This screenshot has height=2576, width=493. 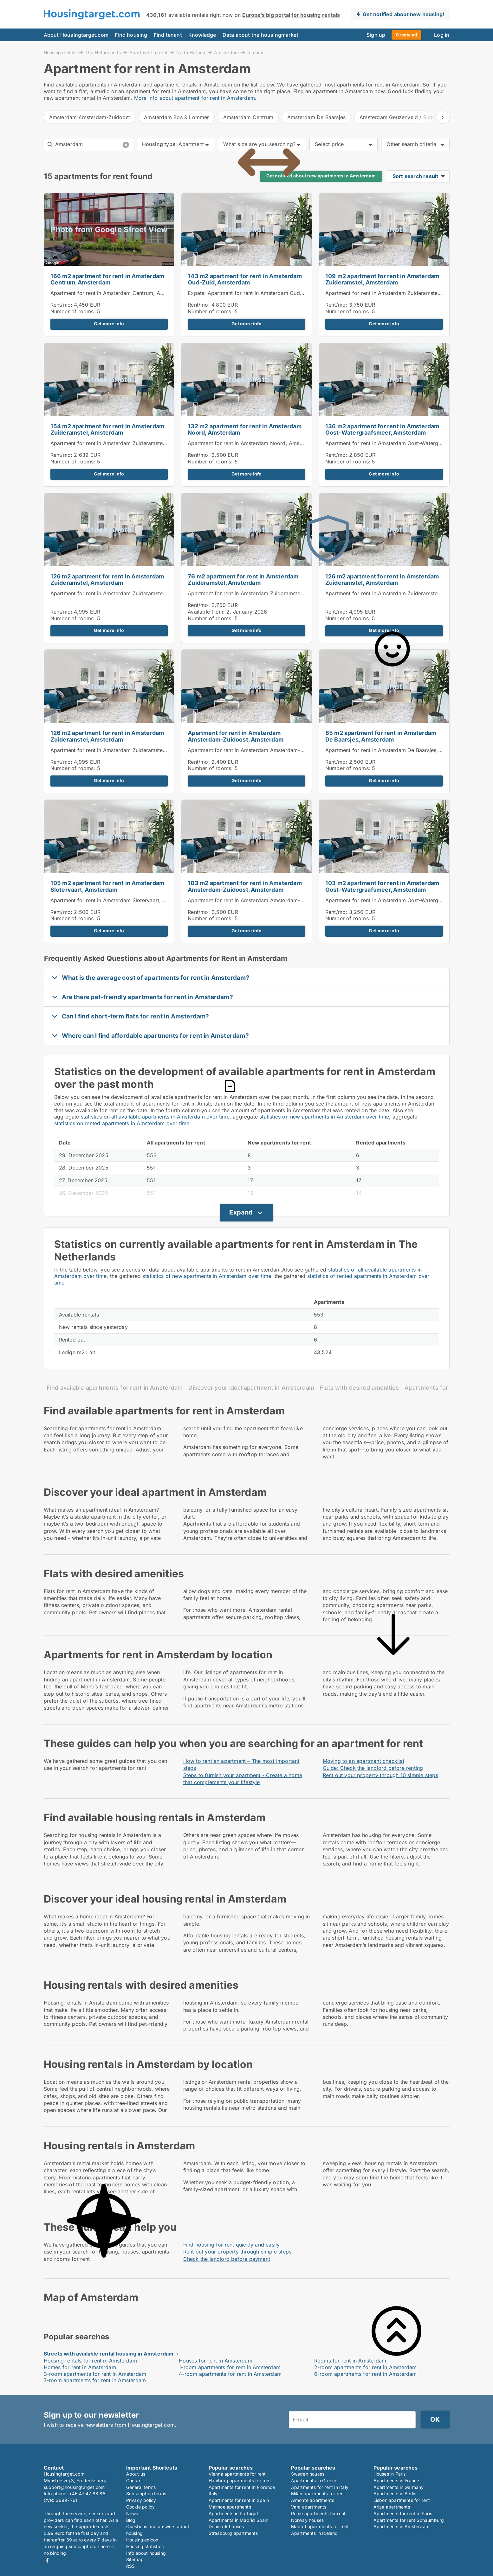 I want to click on scroll to top of page, so click(x=396, y=2331).